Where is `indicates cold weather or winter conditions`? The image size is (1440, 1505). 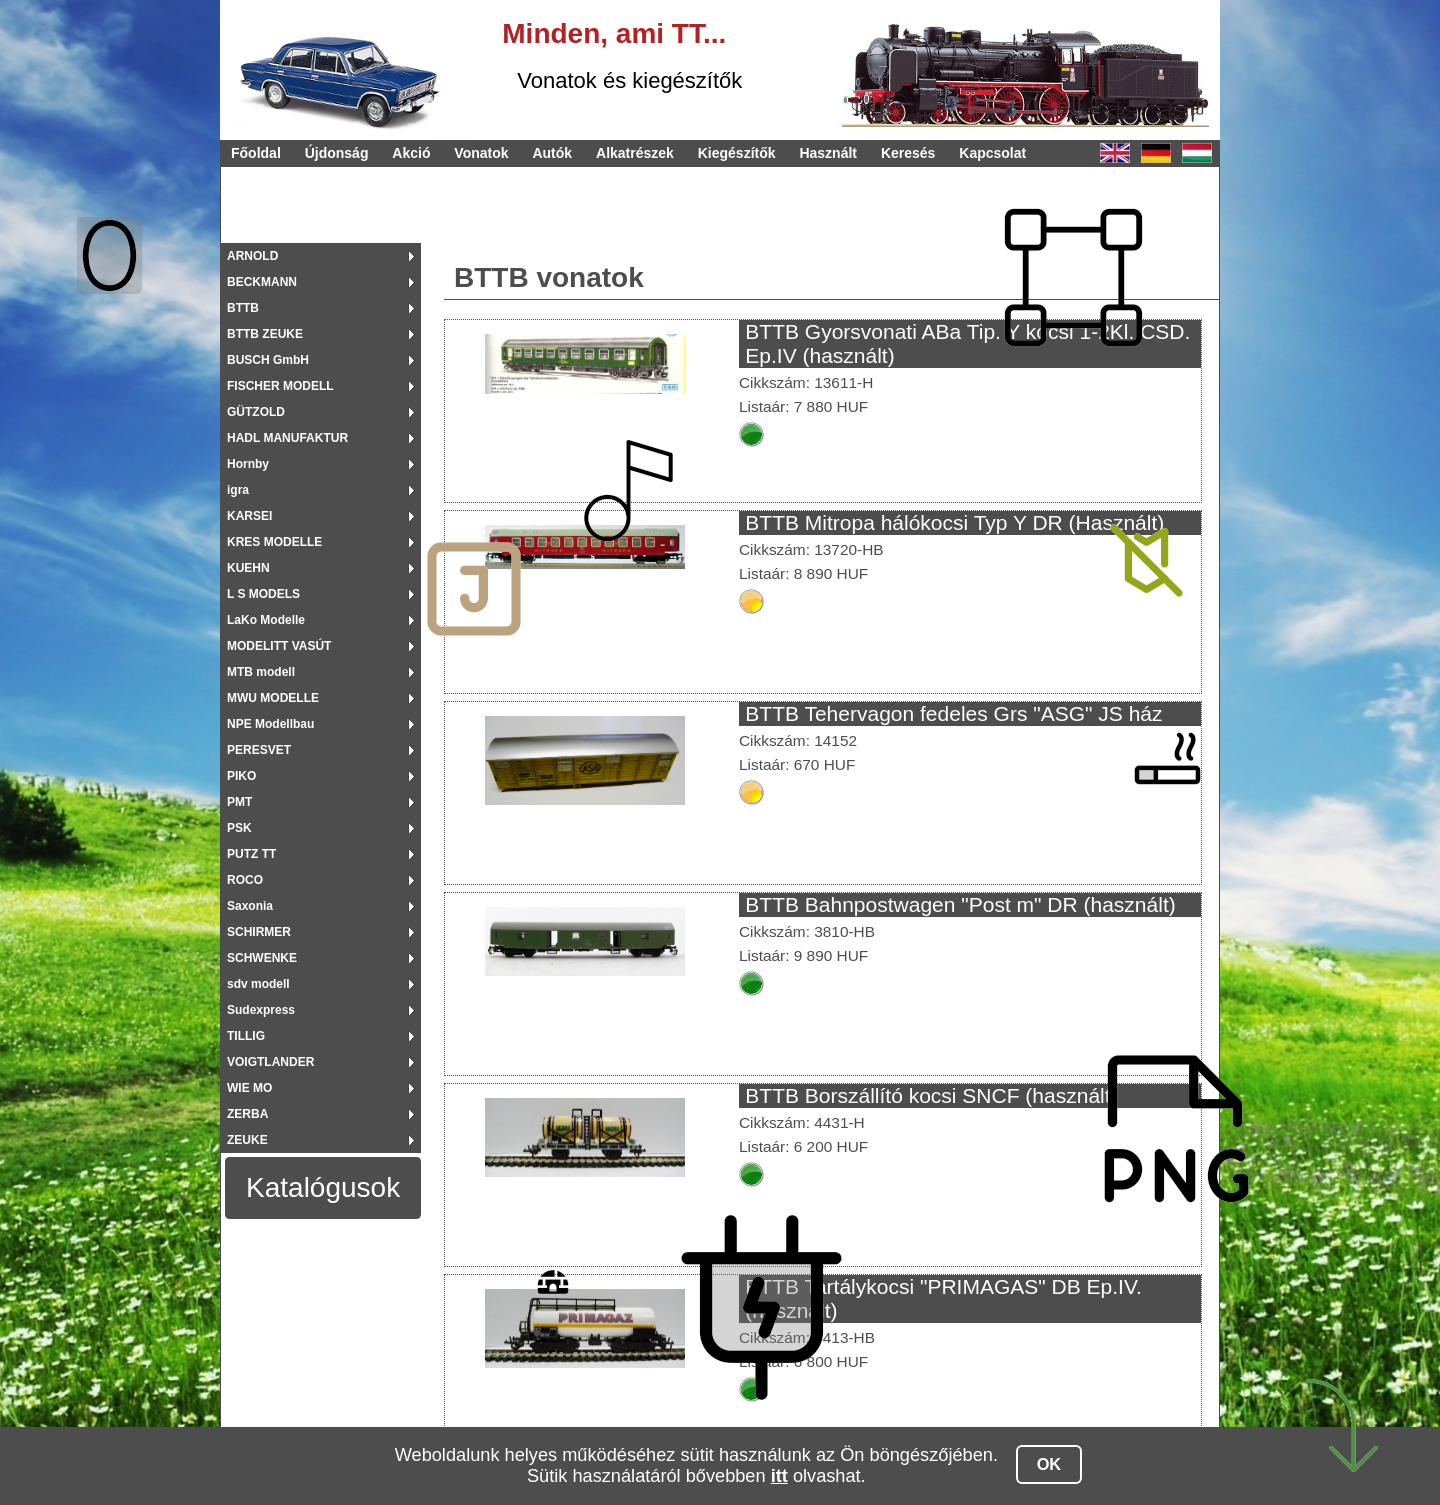 indicates cold weather or winter conditions is located at coordinates (553, 1282).